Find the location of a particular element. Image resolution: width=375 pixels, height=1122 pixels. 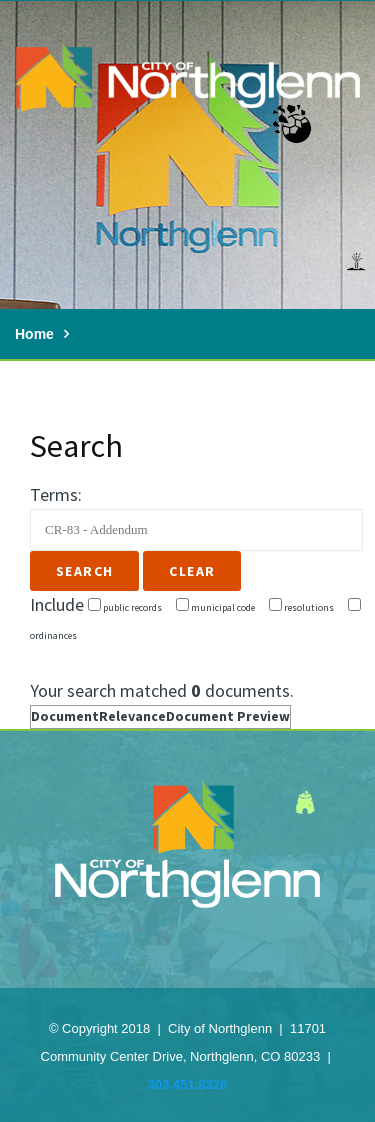

indicates a destructible object or breakable item is located at coordinates (292, 124).